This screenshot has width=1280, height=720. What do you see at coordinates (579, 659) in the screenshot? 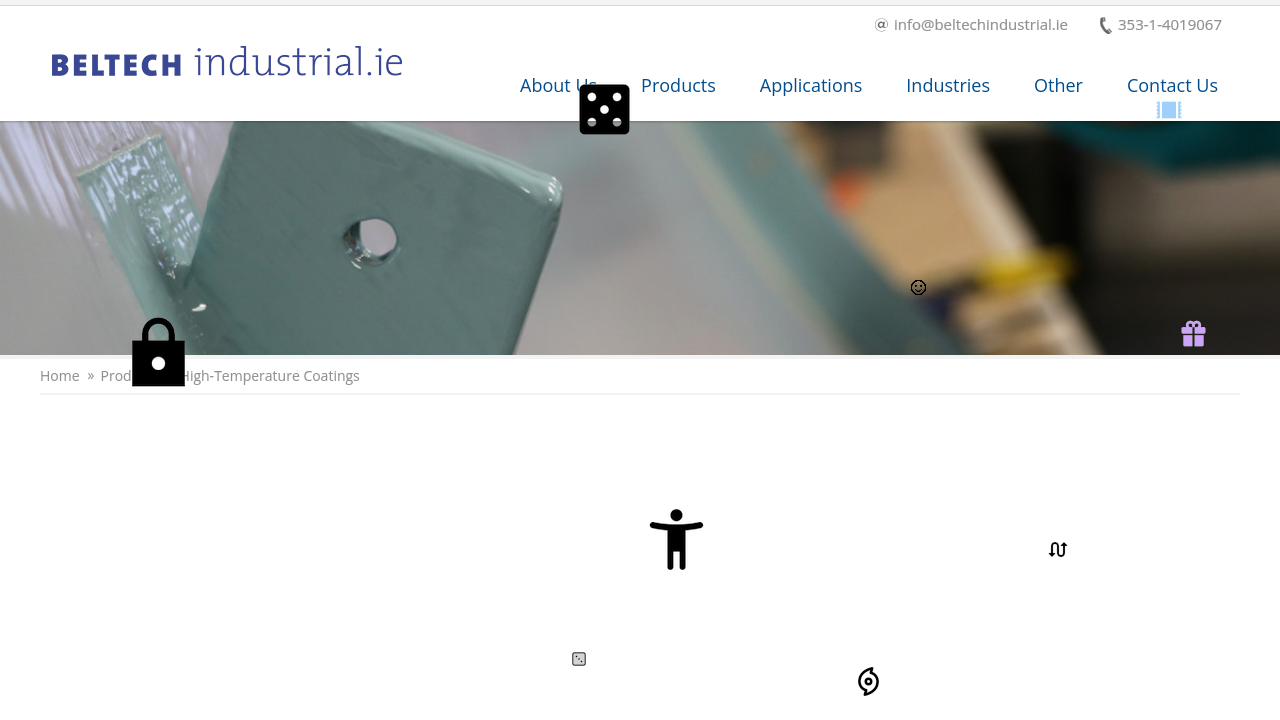
I see `roll dice or generate random number` at bounding box center [579, 659].